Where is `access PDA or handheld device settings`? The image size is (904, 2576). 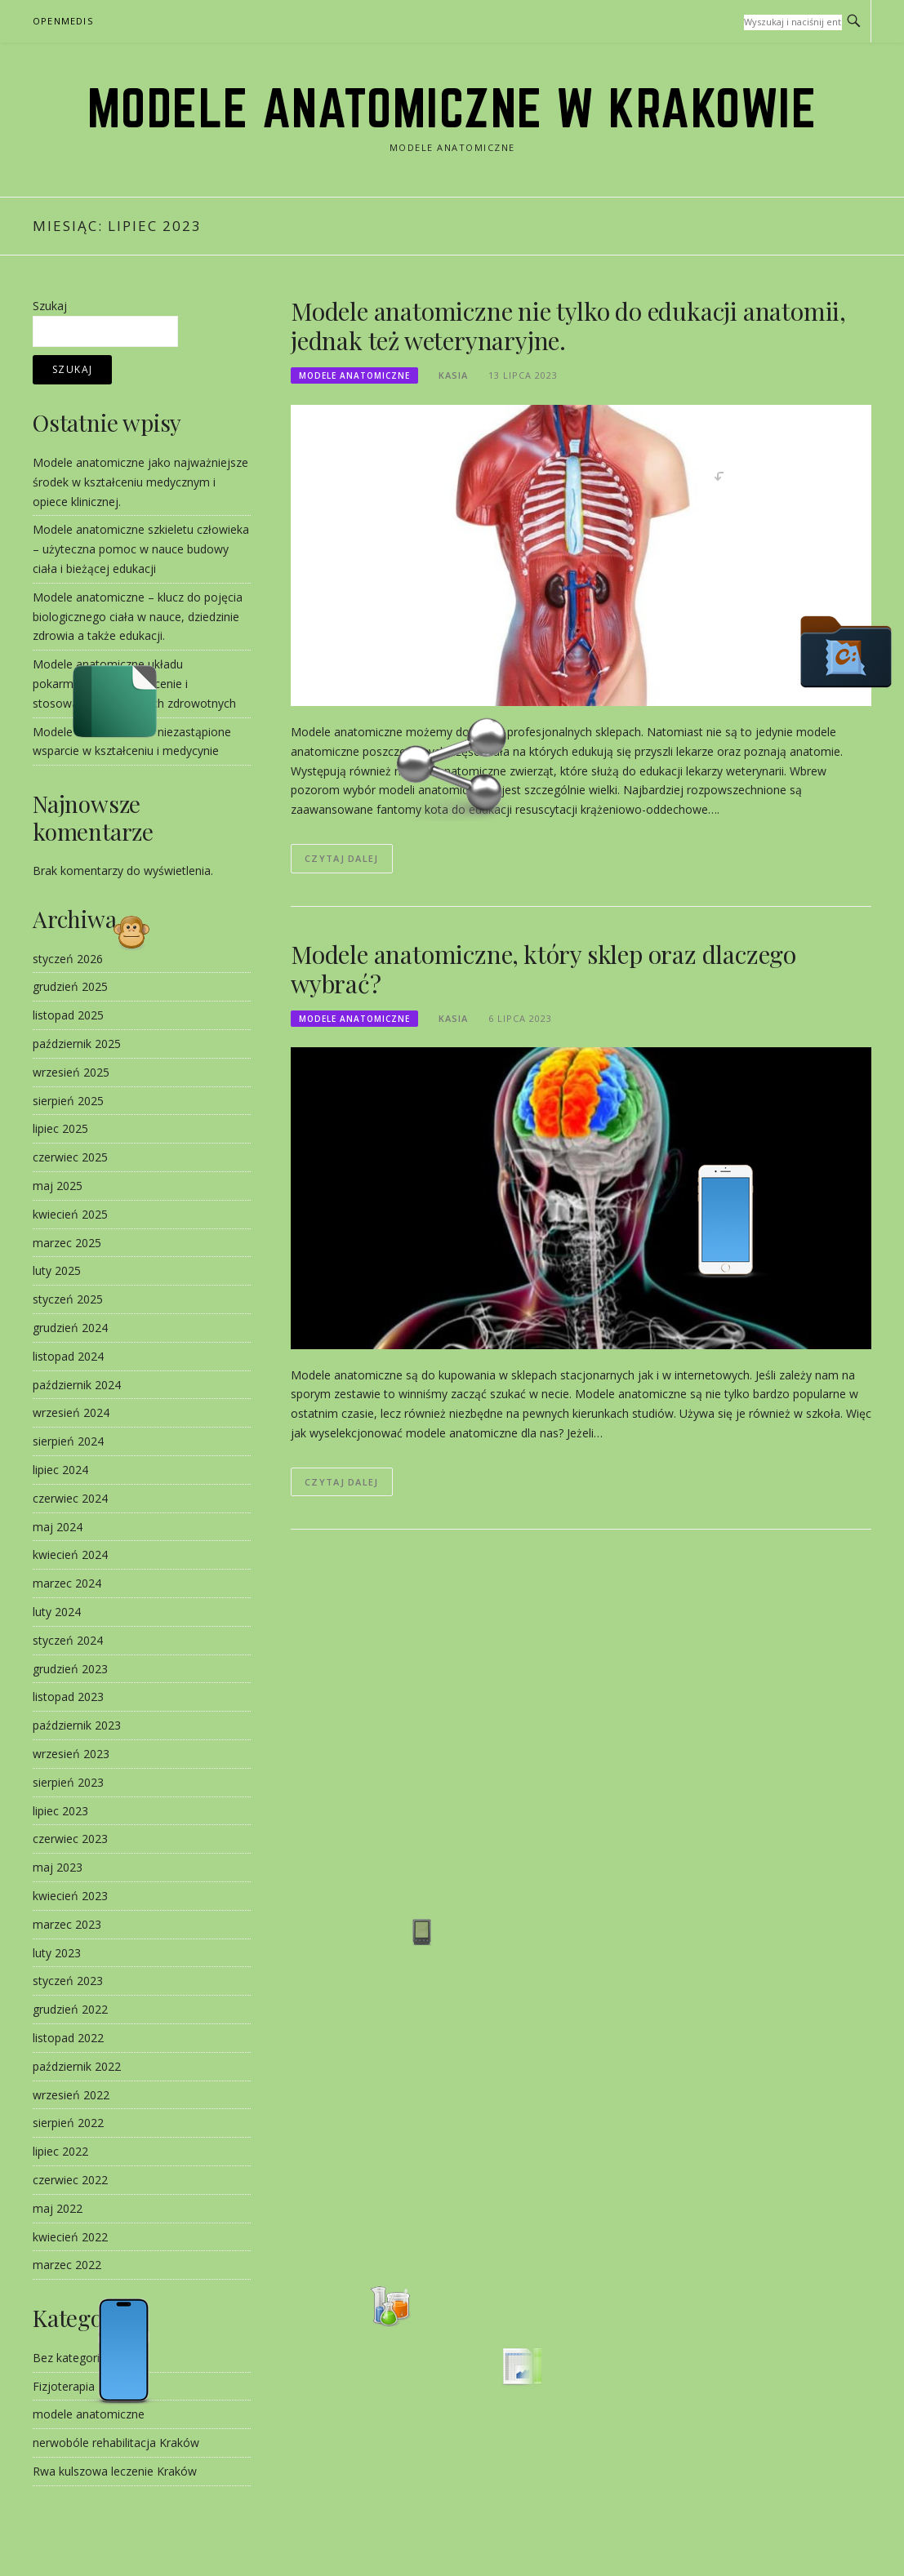
access PDA or handheld device settings is located at coordinates (421, 1932).